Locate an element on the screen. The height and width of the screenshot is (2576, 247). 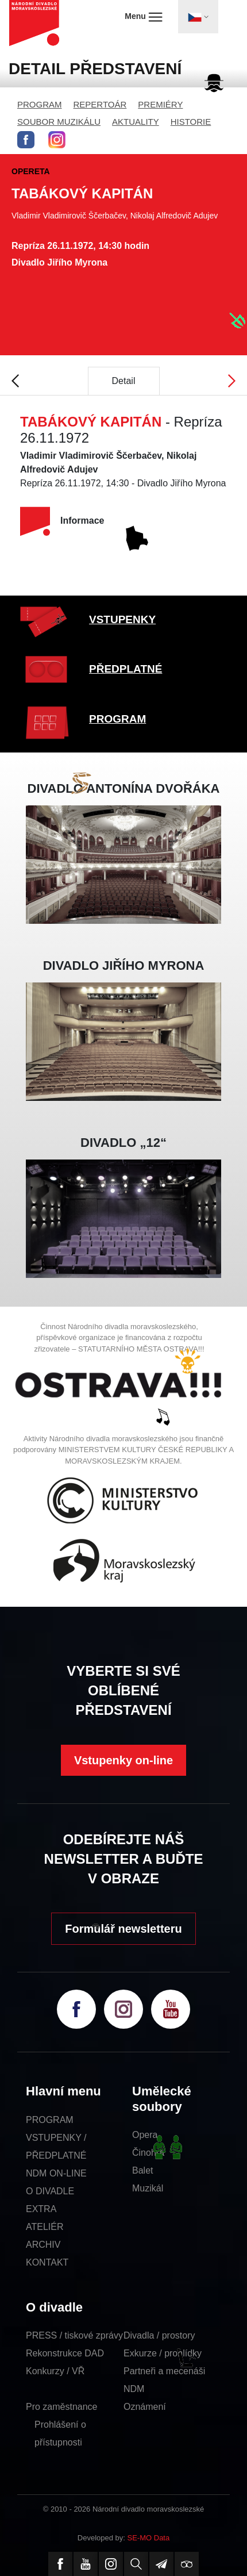
indicates a fun or casual death/game over state is located at coordinates (187, 1360).